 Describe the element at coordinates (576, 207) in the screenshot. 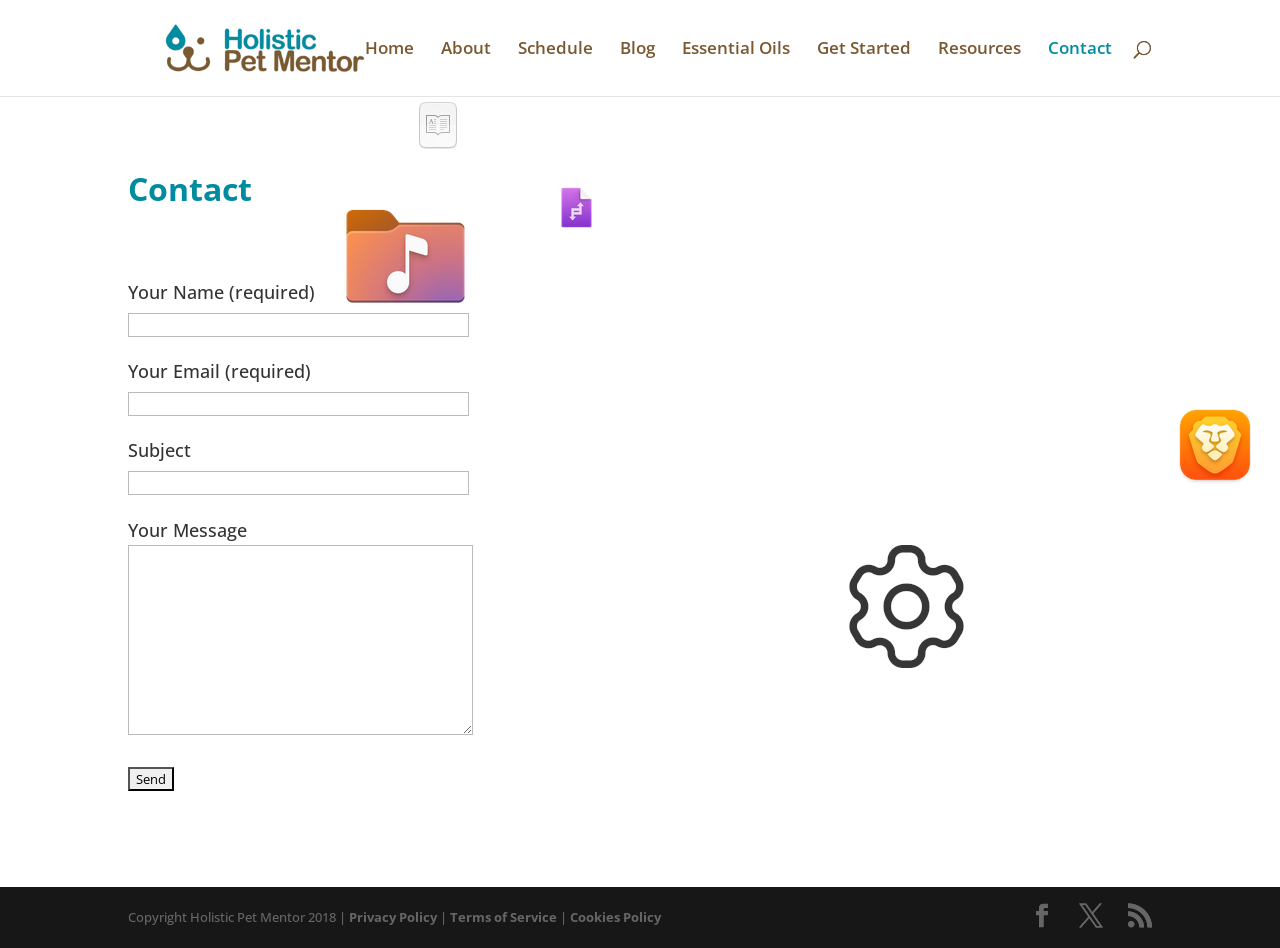

I see `microsoft infopath form file` at that location.